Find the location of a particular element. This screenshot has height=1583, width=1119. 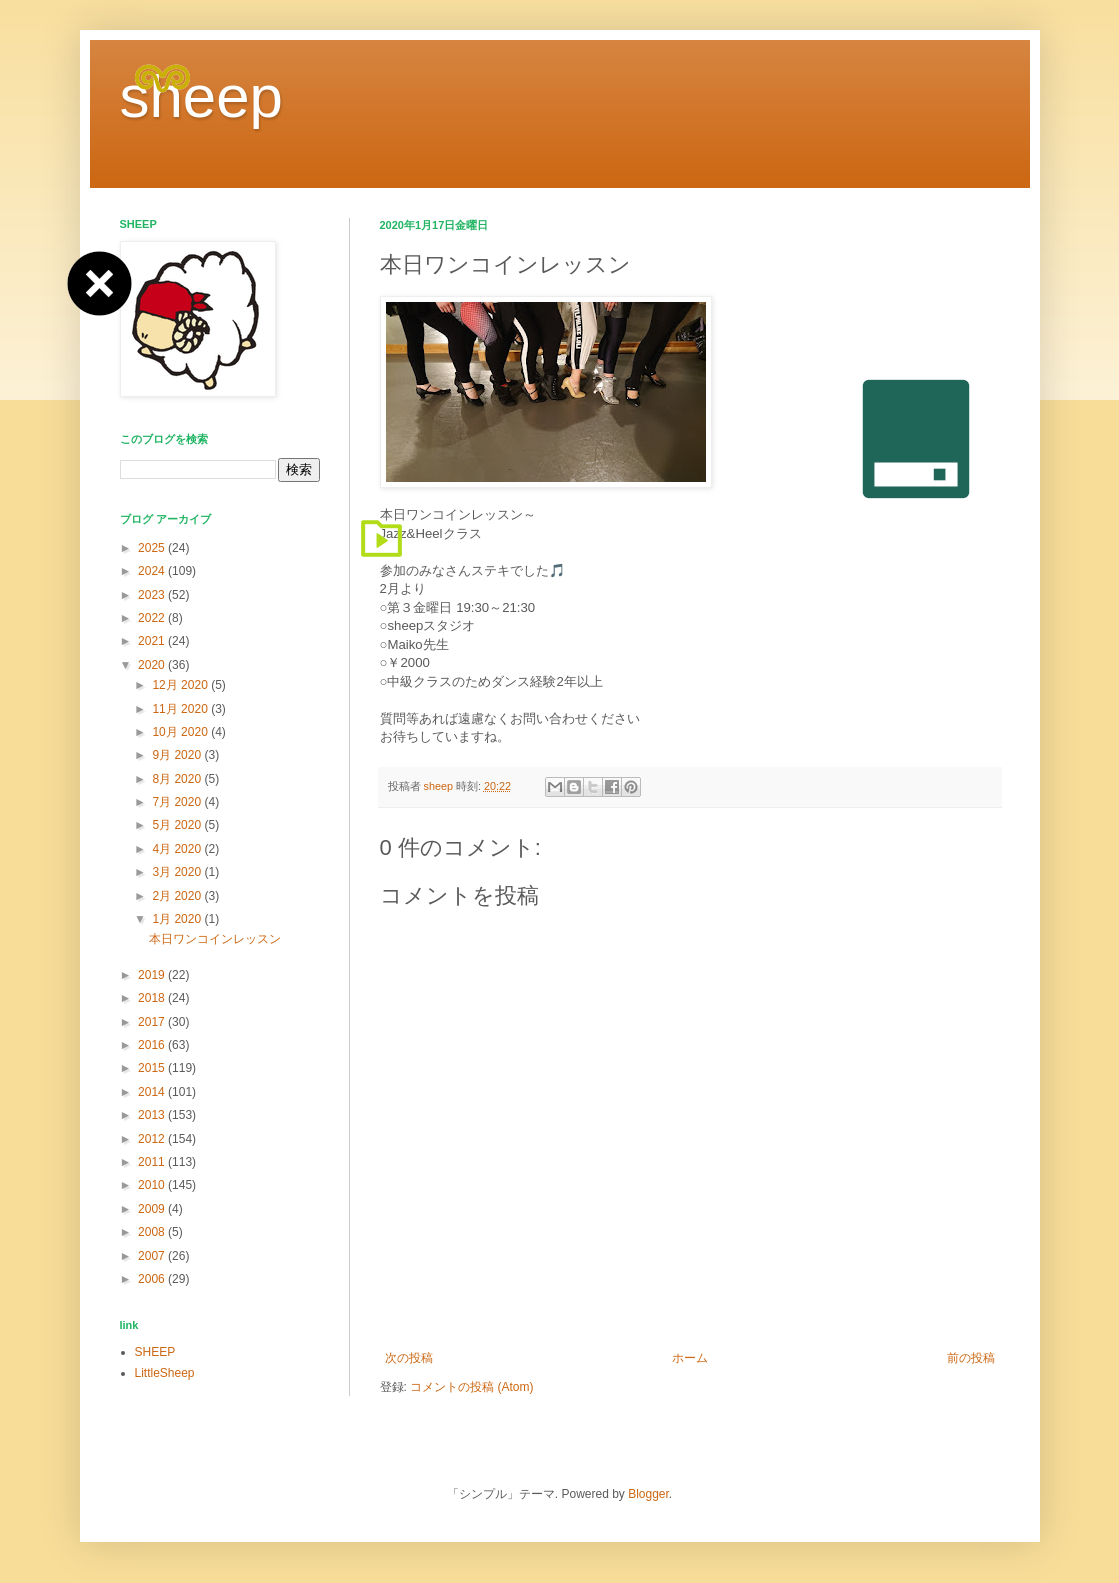

open video files folder is located at coordinates (381, 538).